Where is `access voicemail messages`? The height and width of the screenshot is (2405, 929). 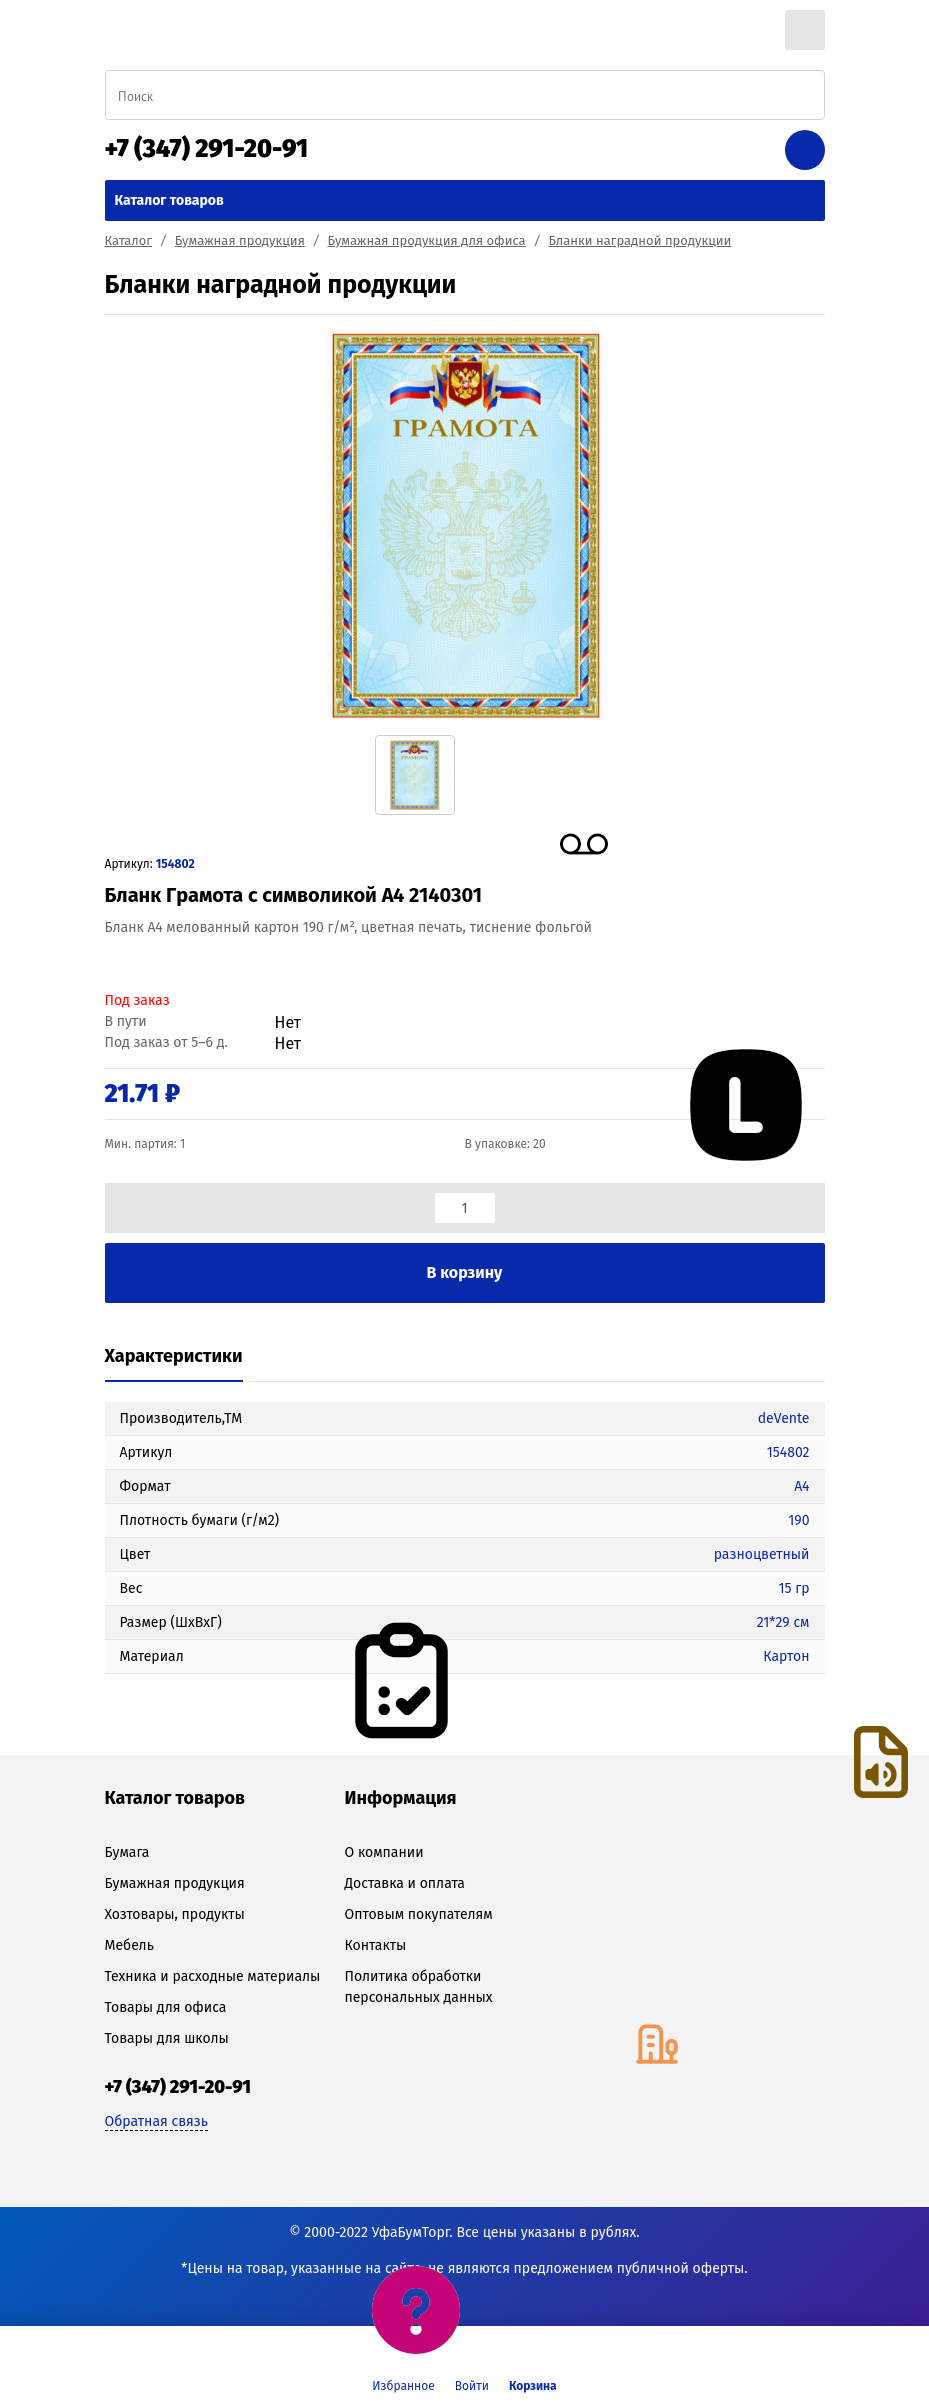 access voicemail messages is located at coordinates (584, 844).